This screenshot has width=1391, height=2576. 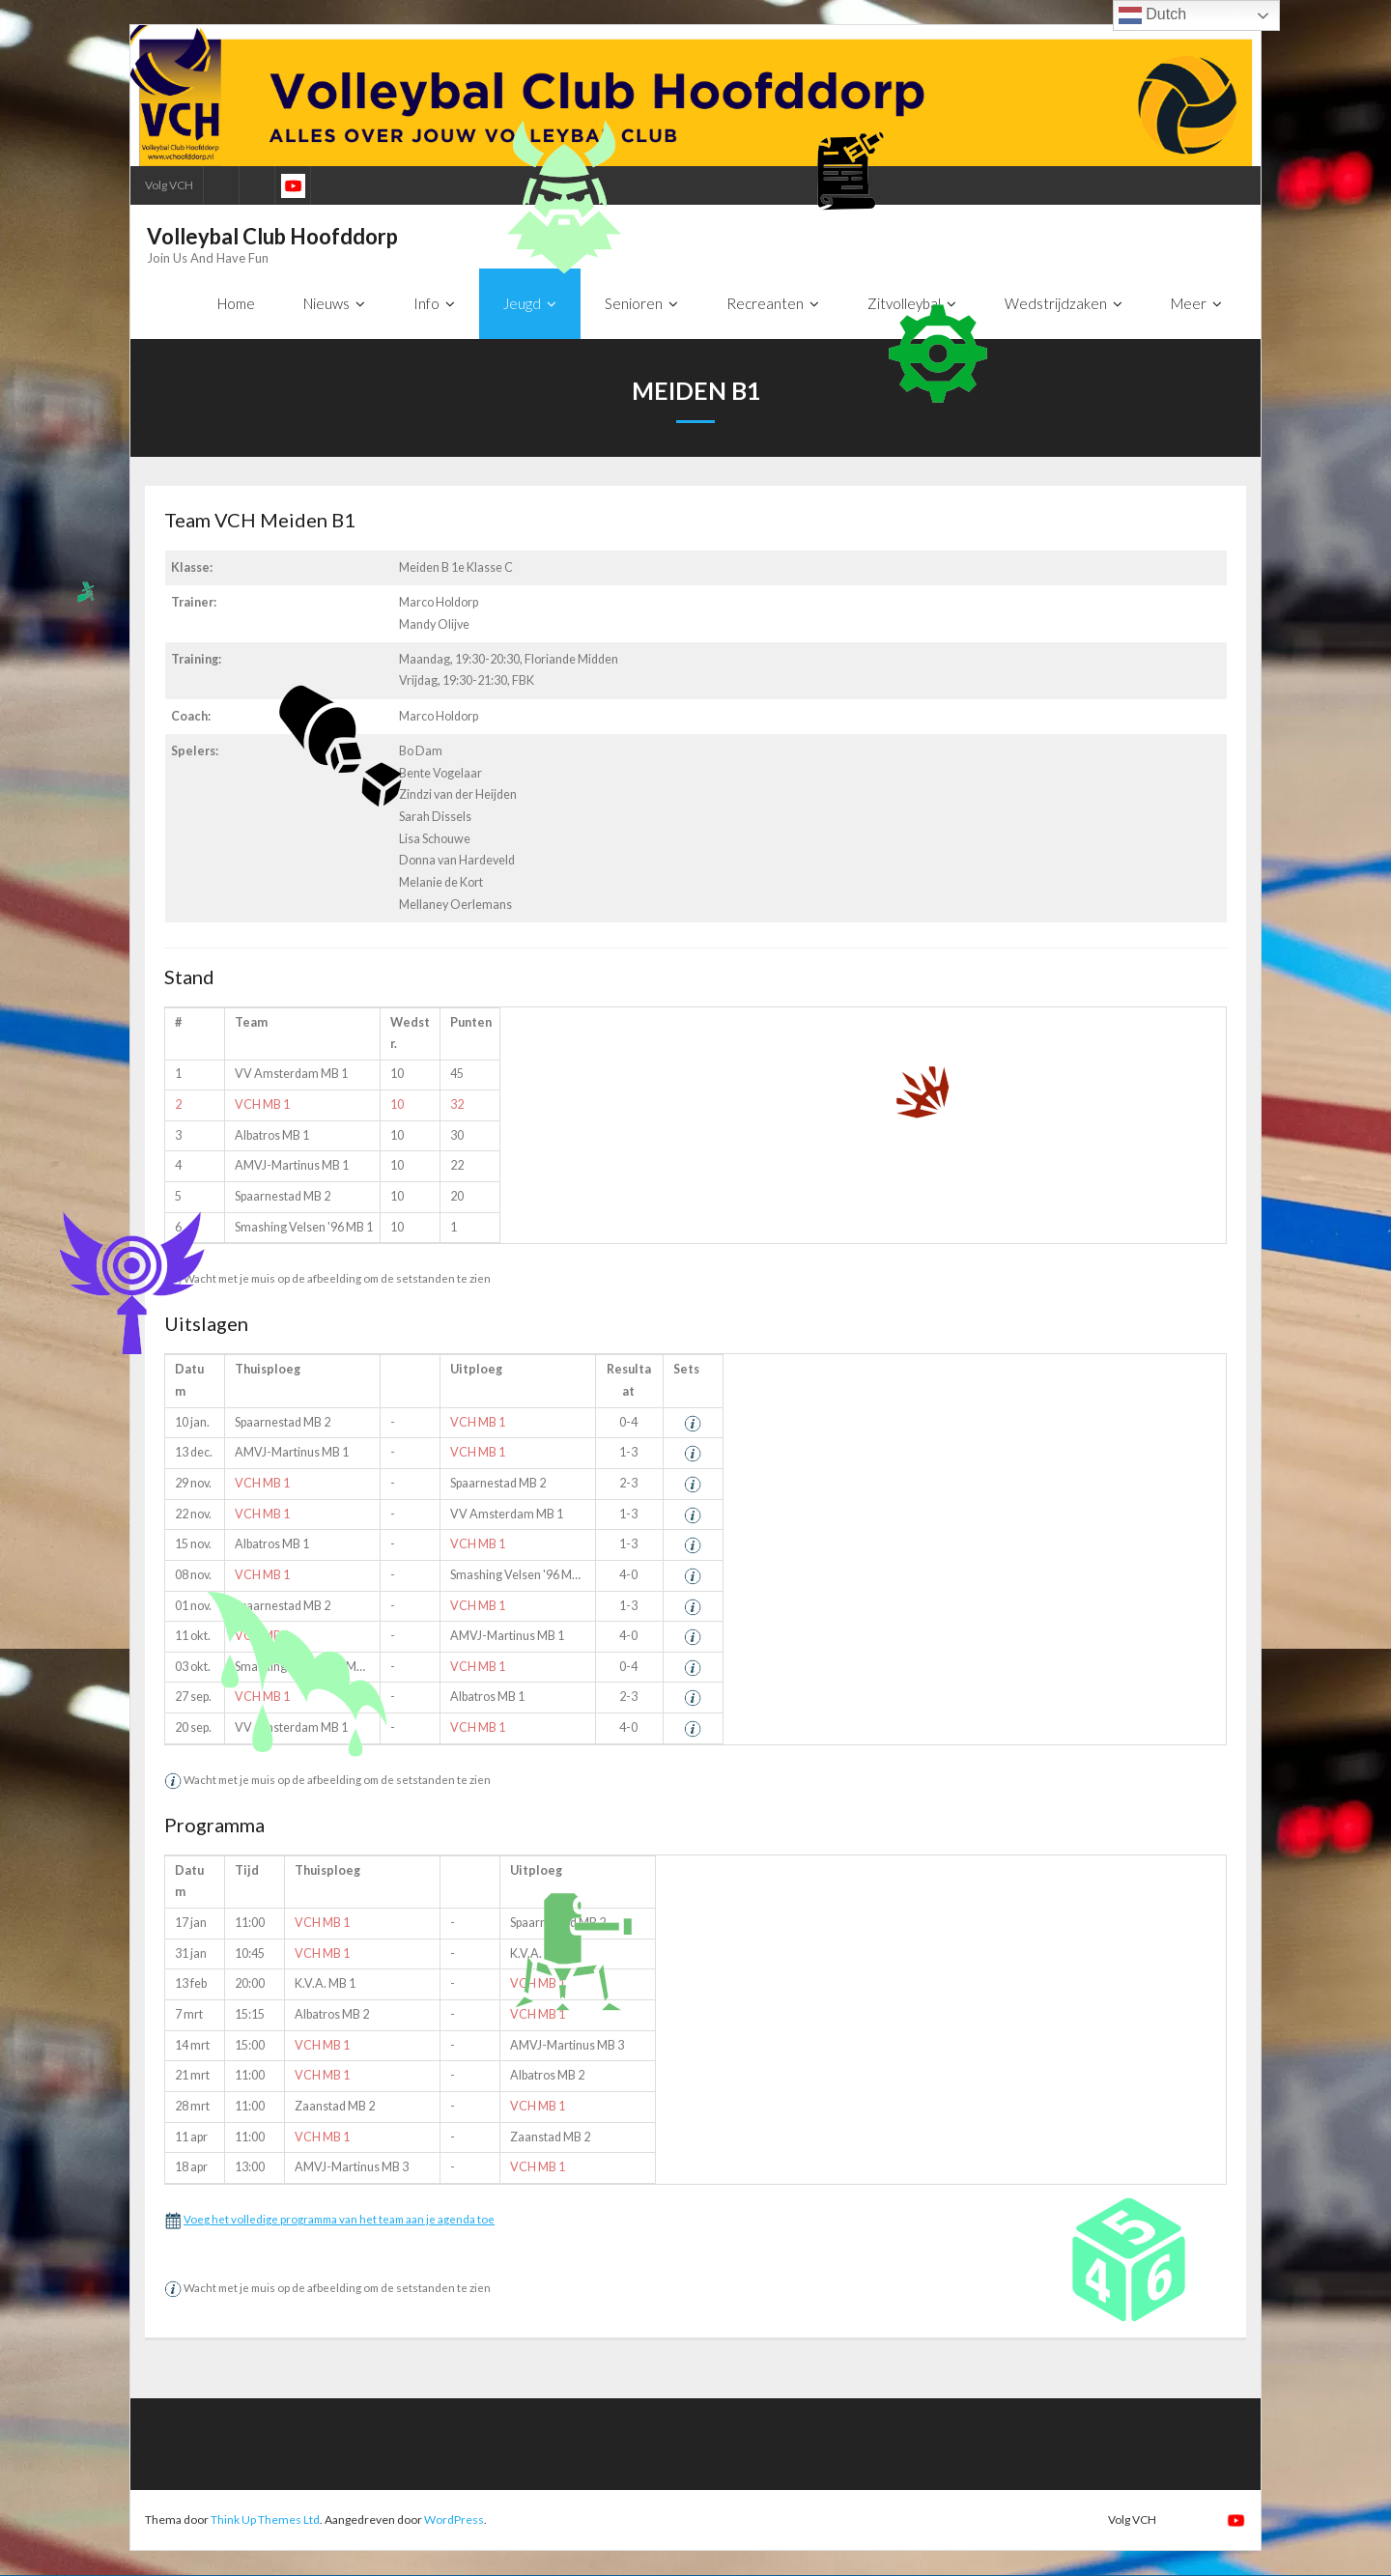 I want to click on roll the dice or start a random action, so click(x=1128, y=2260).